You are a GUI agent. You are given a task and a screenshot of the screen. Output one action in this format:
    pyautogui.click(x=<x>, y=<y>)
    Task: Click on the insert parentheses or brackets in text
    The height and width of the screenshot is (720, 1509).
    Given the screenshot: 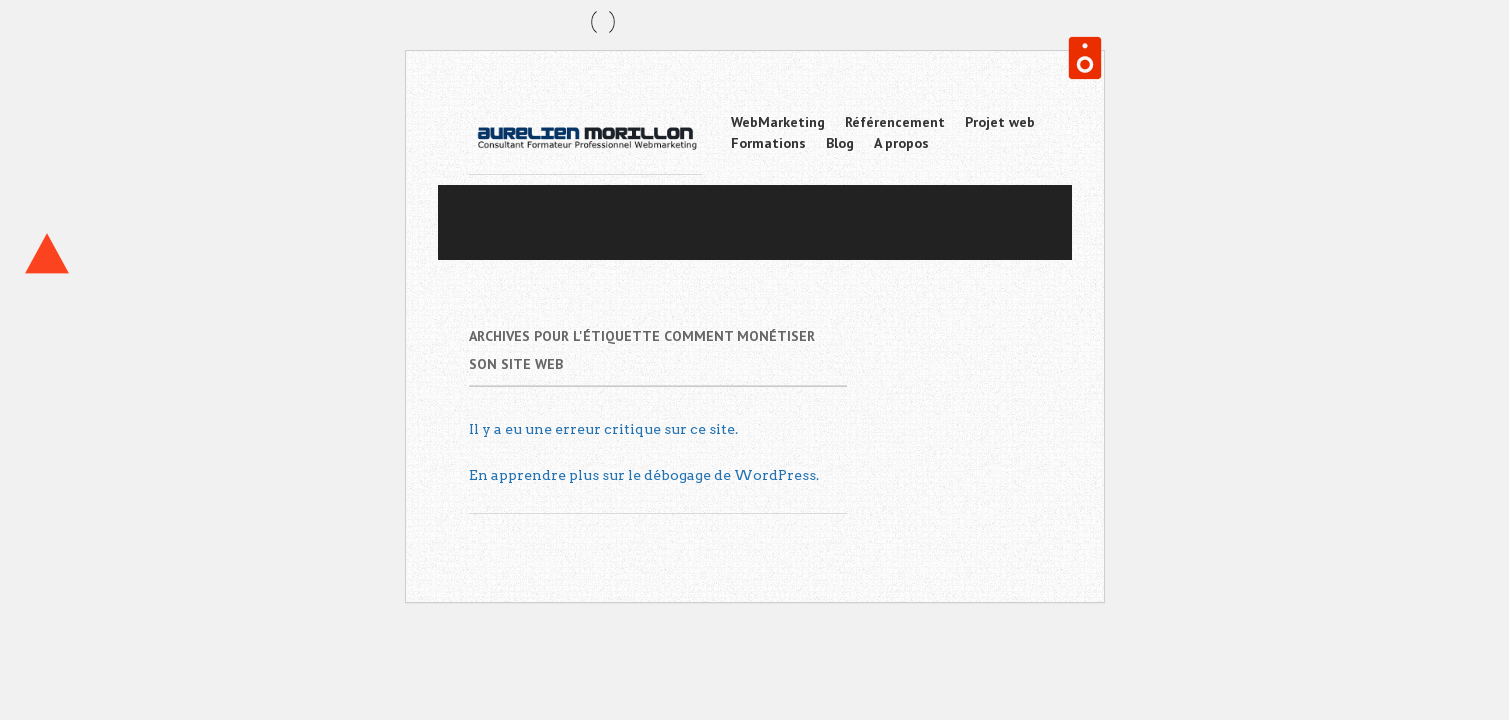 What is the action you would take?
    pyautogui.click(x=603, y=22)
    